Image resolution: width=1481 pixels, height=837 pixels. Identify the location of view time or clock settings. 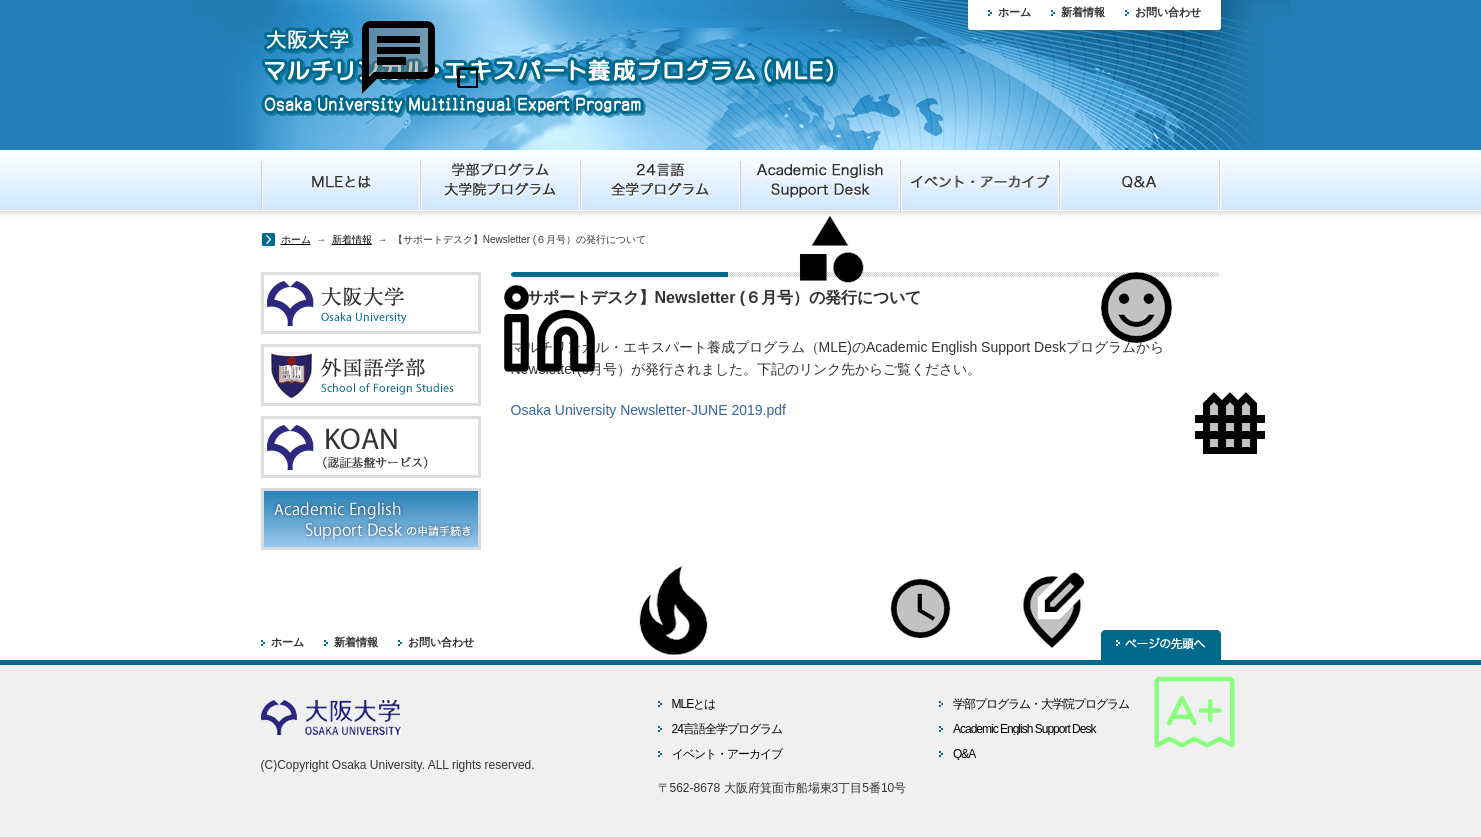
(920, 608).